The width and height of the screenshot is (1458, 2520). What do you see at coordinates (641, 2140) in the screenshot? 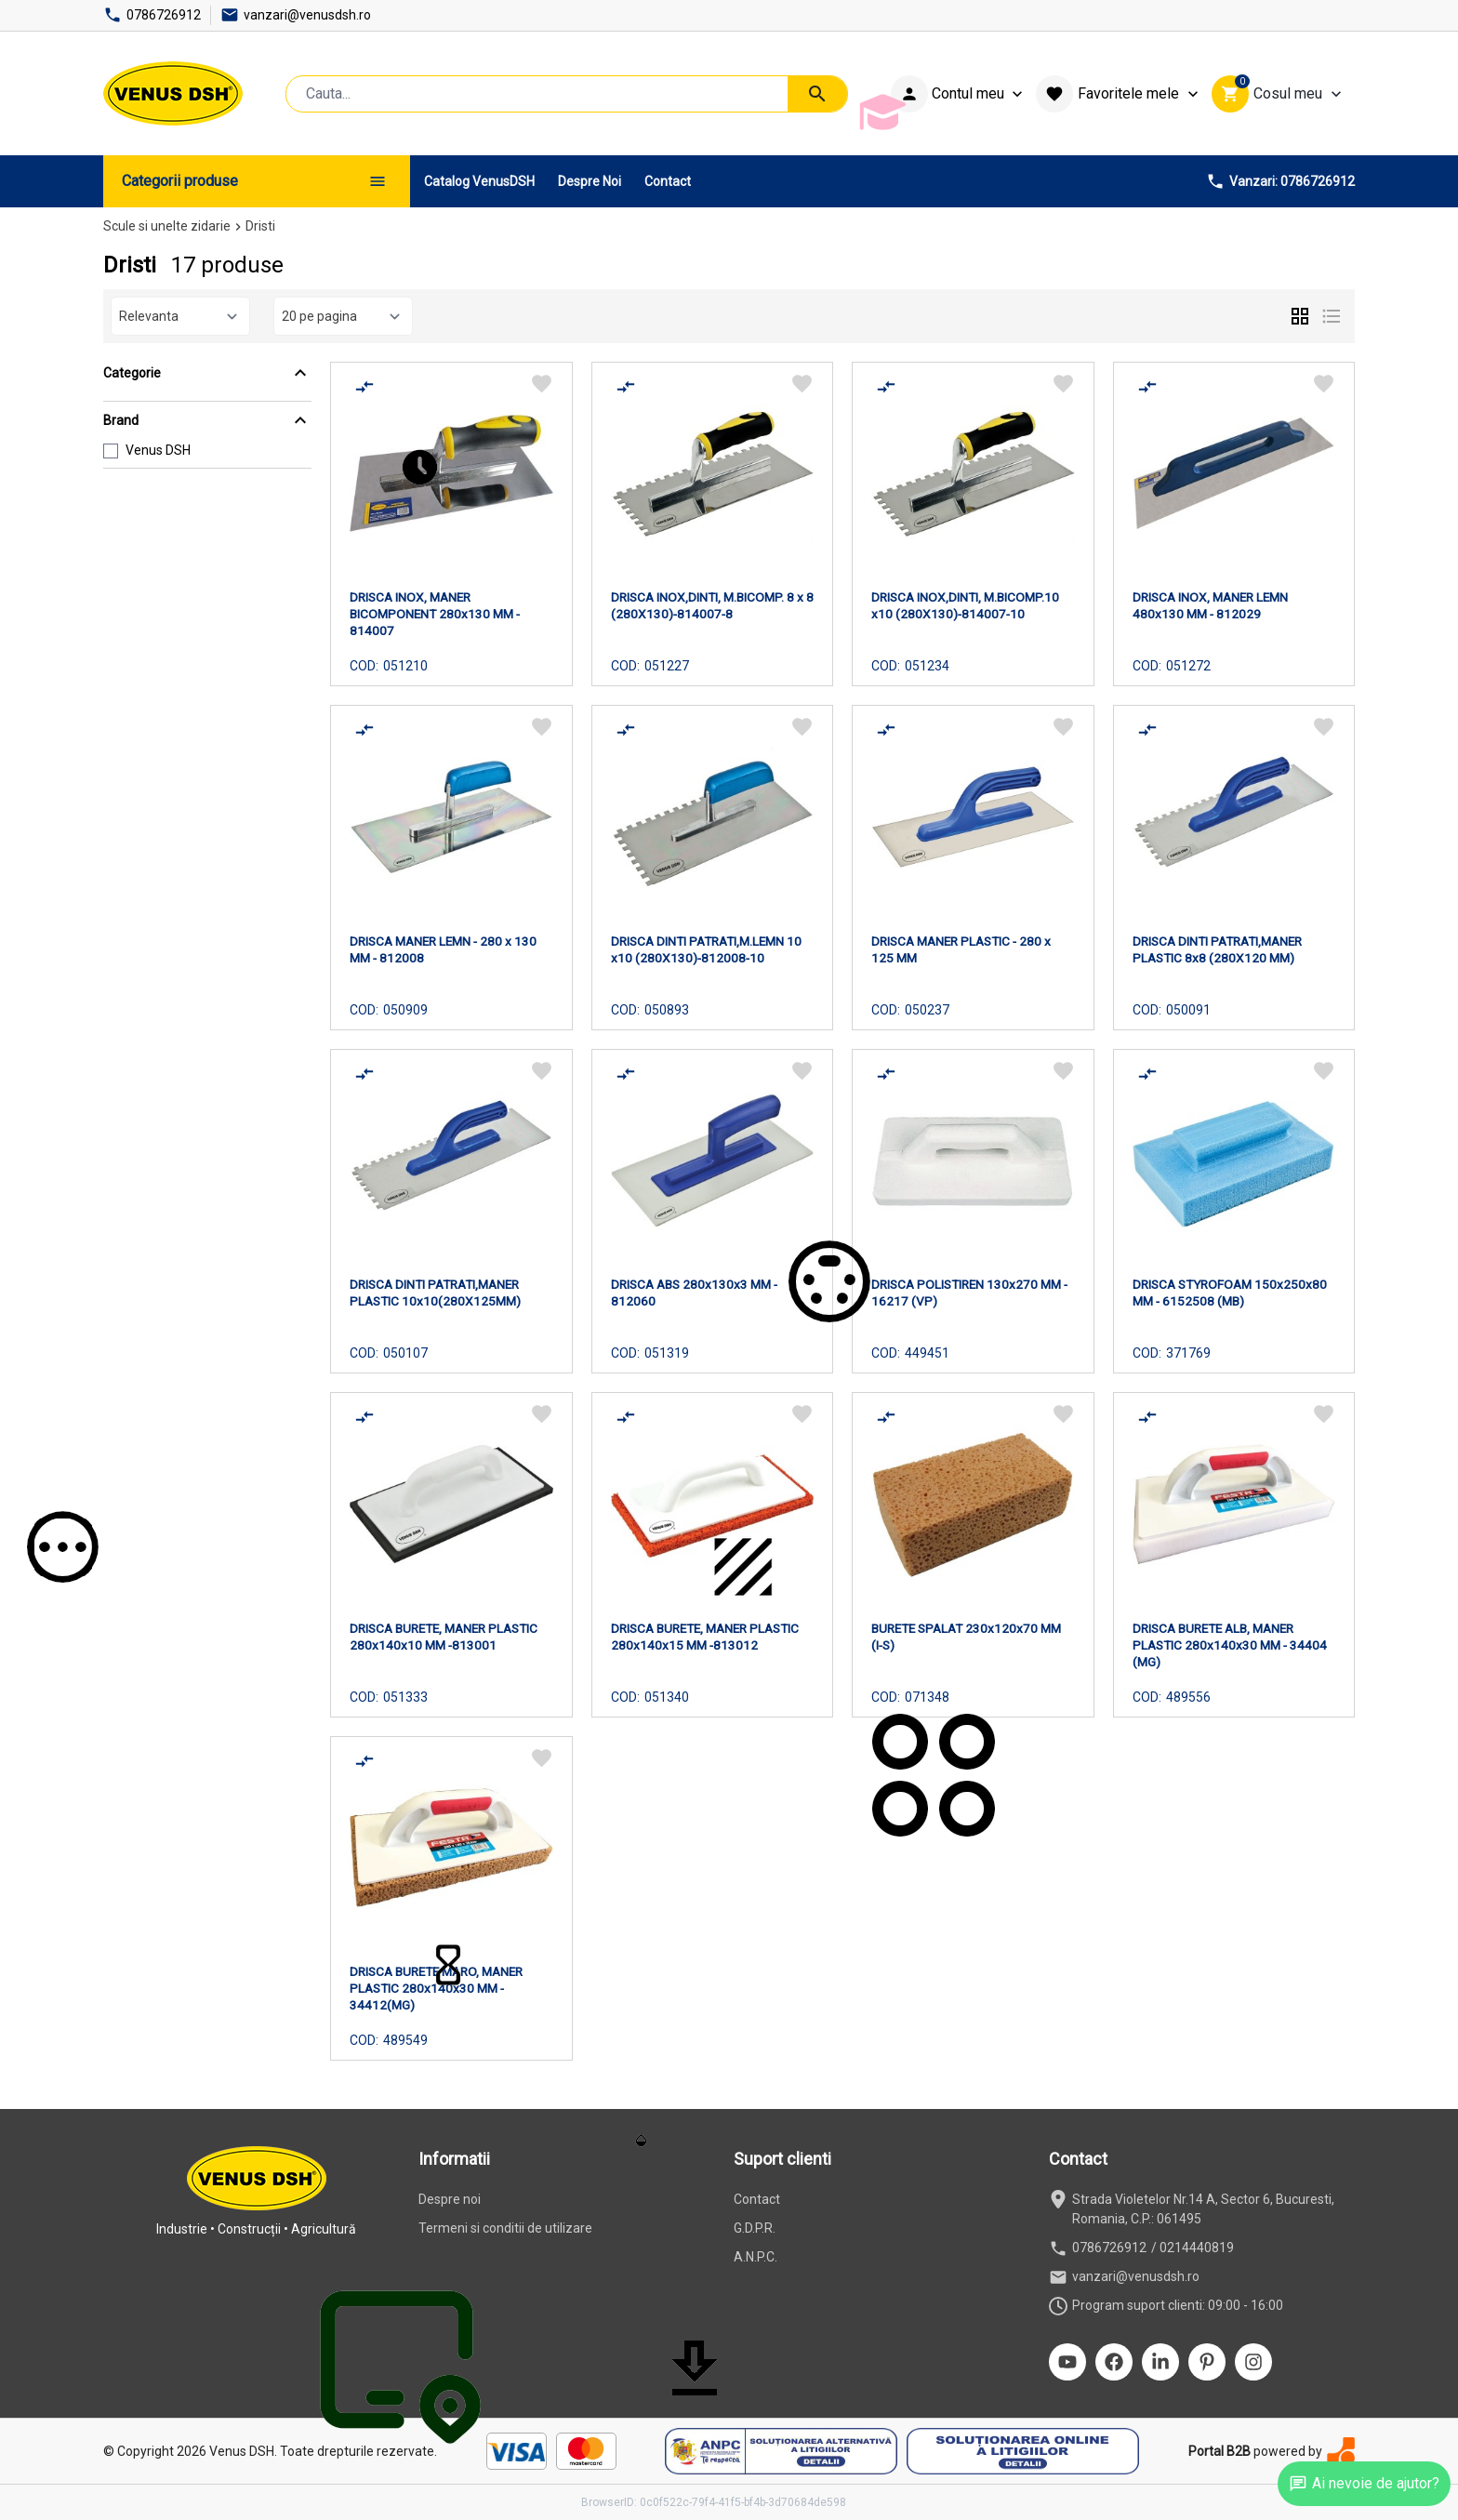
I see `adjust opacity or transparency settings` at bounding box center [641, 2140].